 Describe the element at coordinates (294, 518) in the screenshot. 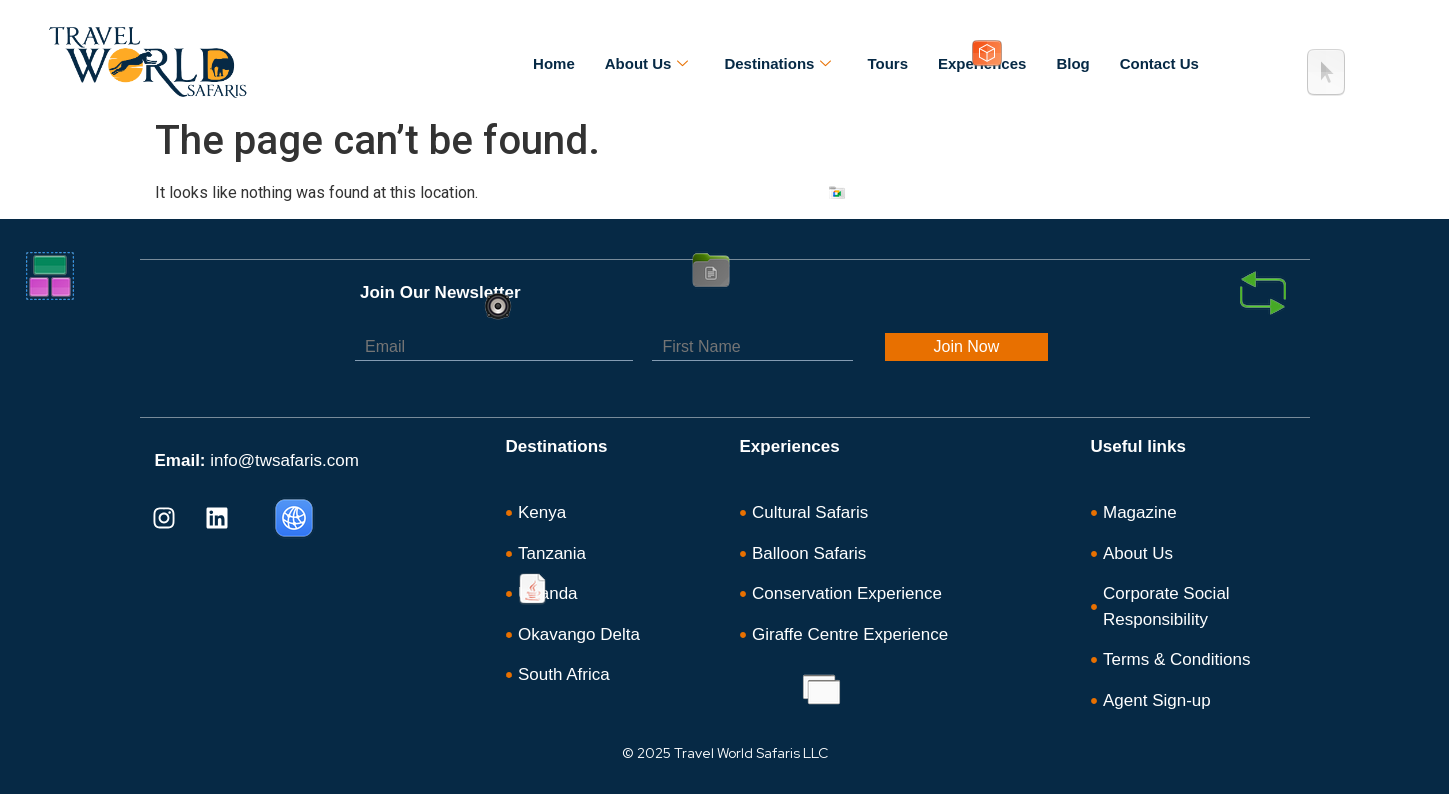

I see `access web-based applications` at that location.